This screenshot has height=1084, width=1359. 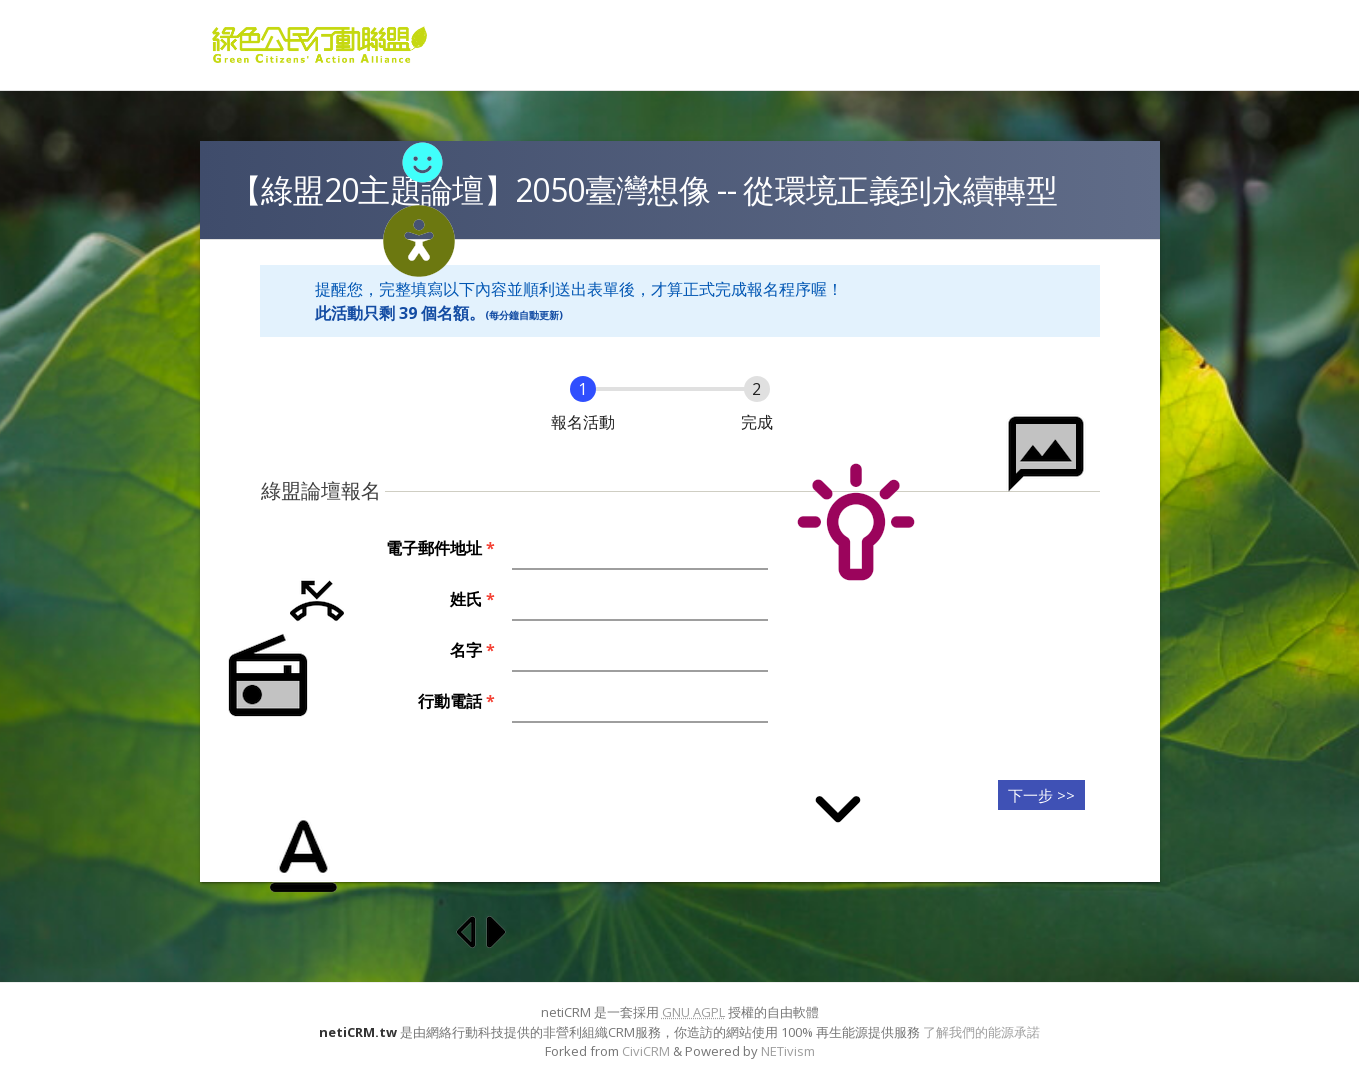 What do you see at coordinates (303, 858) in the screenshot?
I see `change text formatting options` at bounding box center [303, 858].